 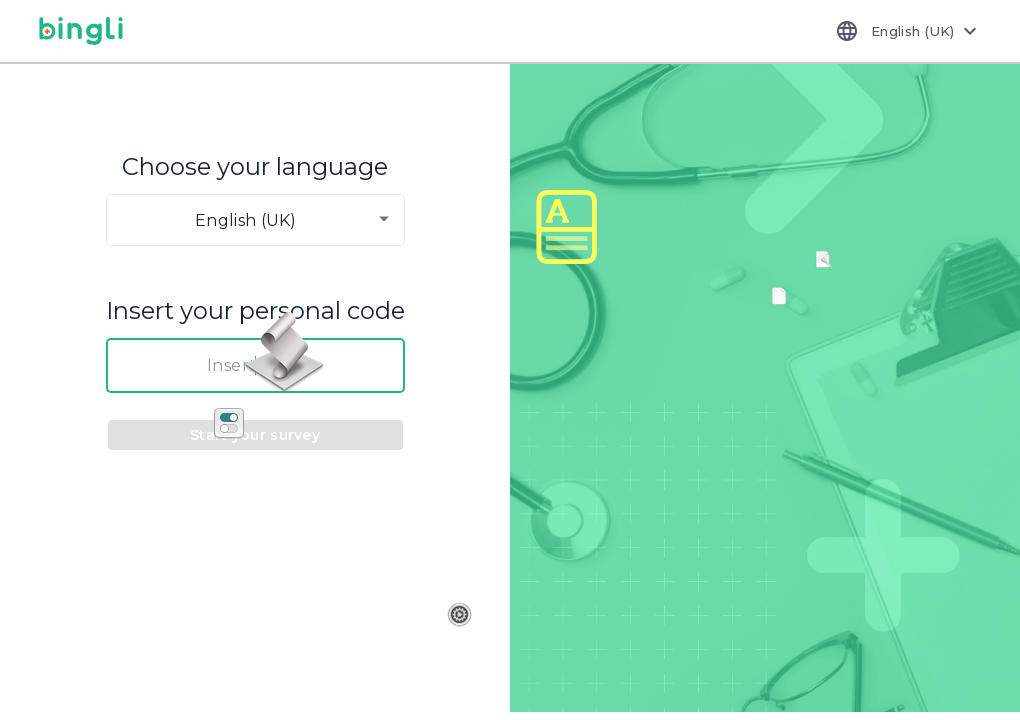 What do you see at coordinates (459, 614) in the screenshot?
I see `open settings or properties panel` at bounding box center [459, 614].